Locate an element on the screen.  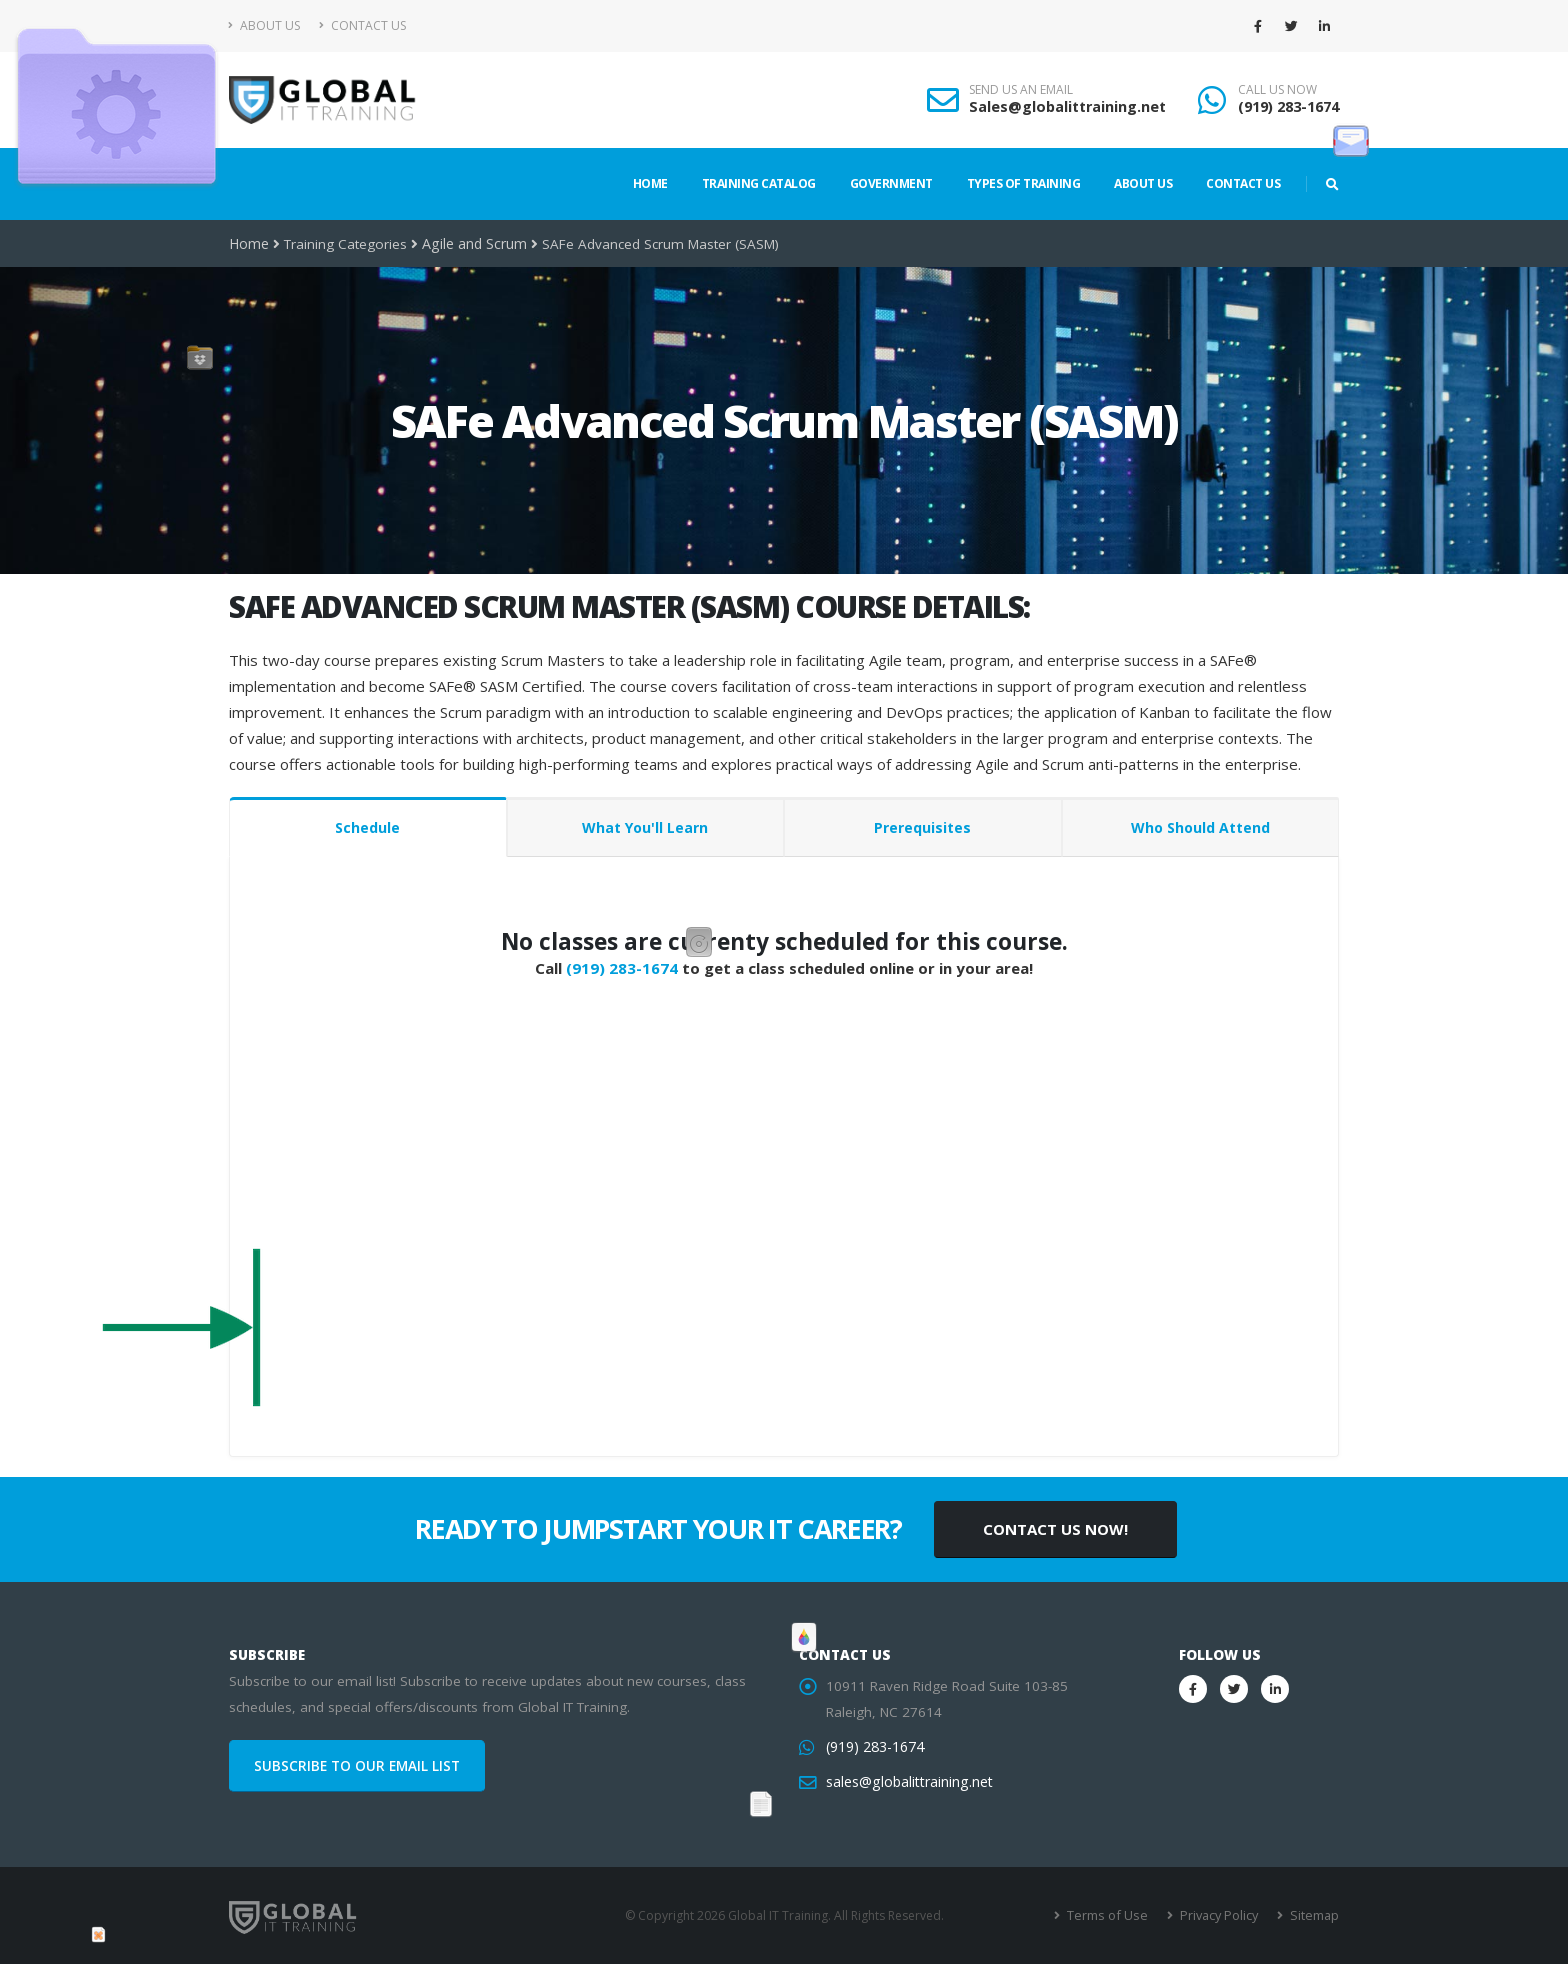
open evolution email client is located at coordinates (1351, 141).